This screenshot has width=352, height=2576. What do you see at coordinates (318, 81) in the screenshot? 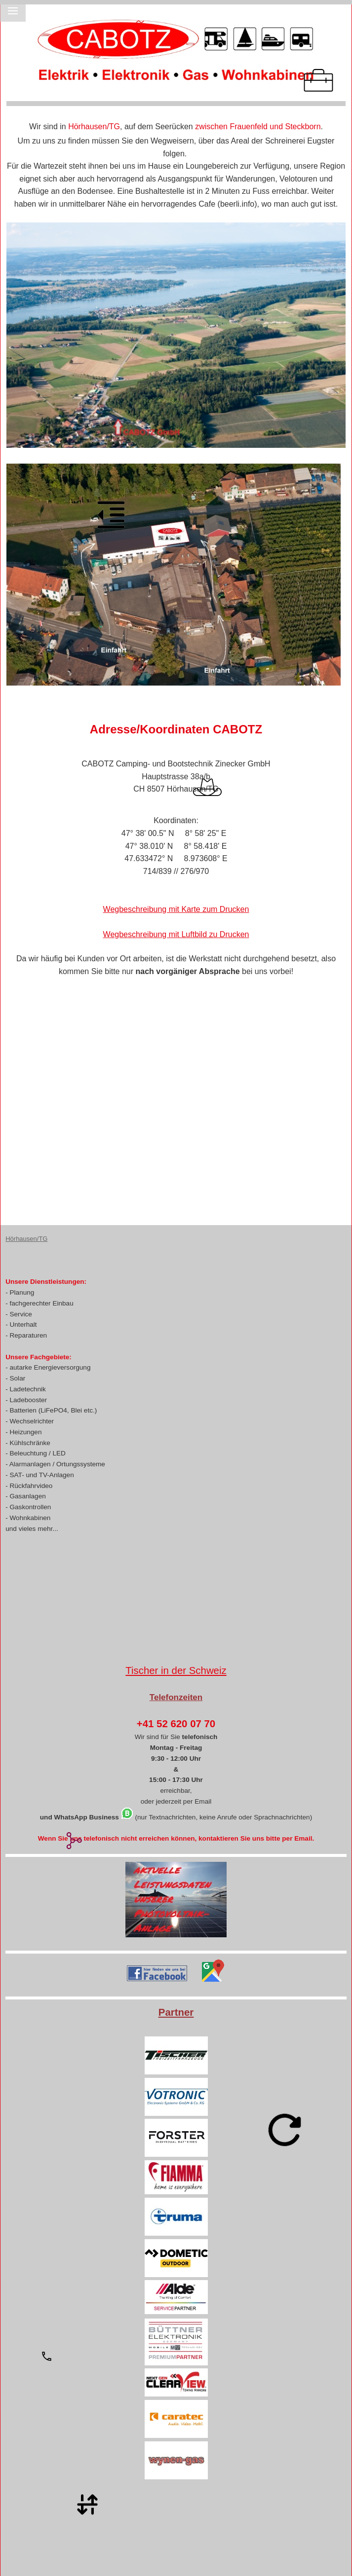
I see `access tools and utilities` at bounding box center [318, 81].